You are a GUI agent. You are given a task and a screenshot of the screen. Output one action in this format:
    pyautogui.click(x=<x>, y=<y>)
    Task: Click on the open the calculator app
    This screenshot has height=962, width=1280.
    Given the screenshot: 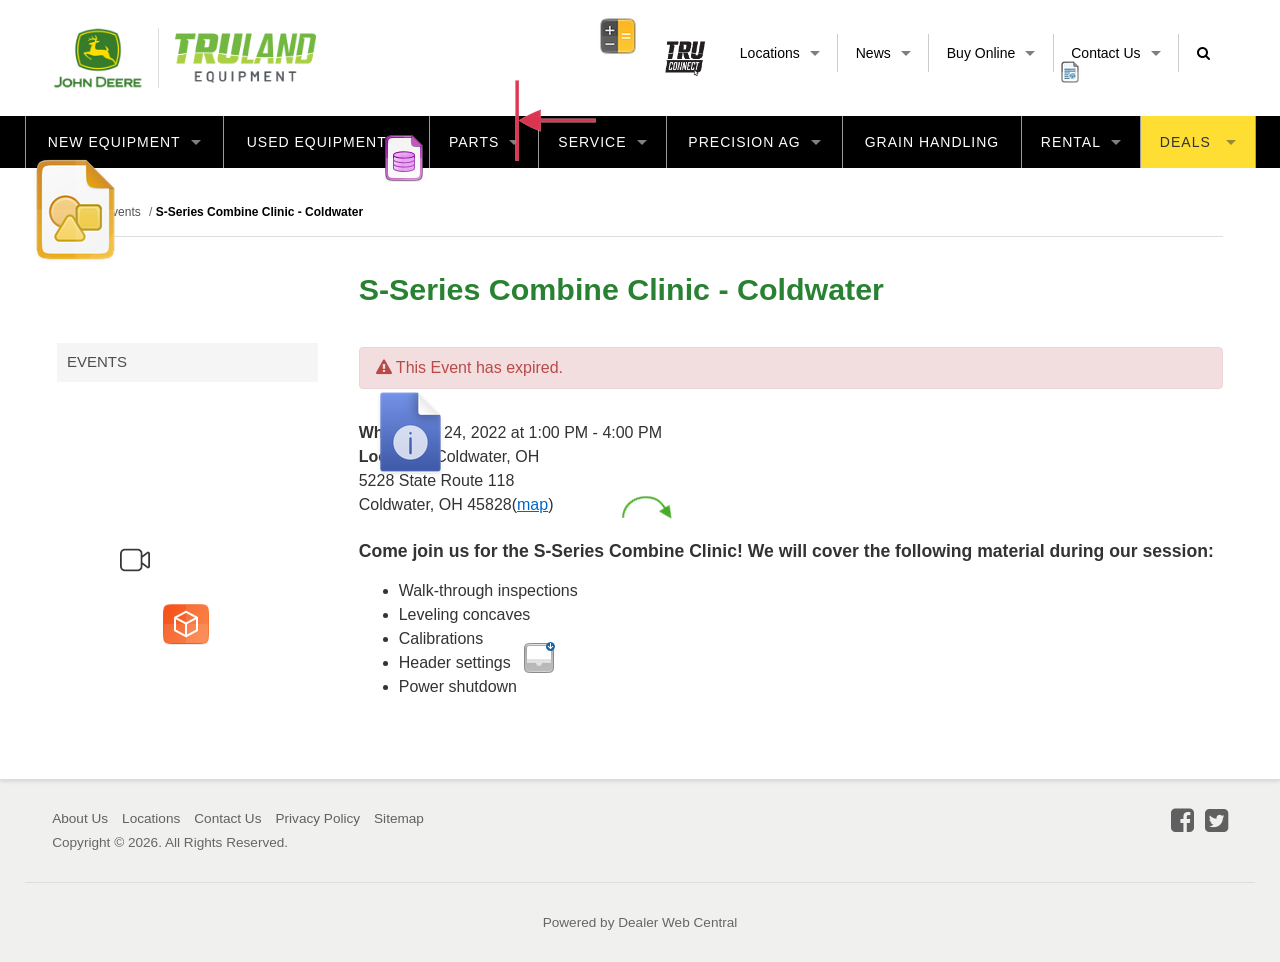 What is the action you would take?
    pyautogui.click(x=618, y=36)
    